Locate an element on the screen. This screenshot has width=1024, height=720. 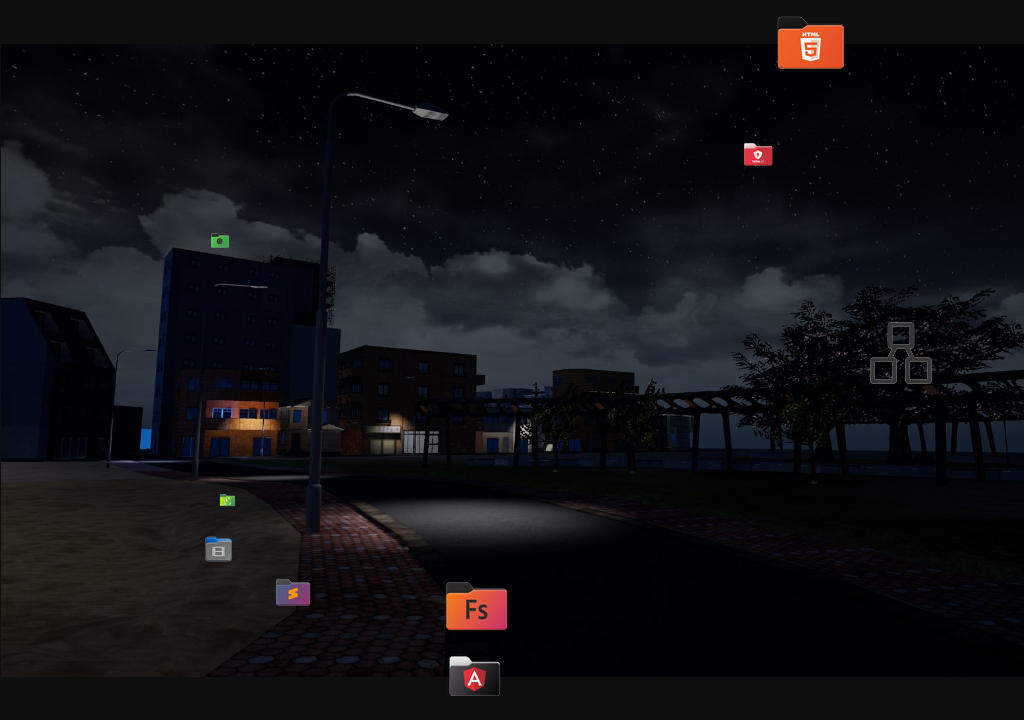
open your gamejolt games folder is located at coordinates (227, 500).